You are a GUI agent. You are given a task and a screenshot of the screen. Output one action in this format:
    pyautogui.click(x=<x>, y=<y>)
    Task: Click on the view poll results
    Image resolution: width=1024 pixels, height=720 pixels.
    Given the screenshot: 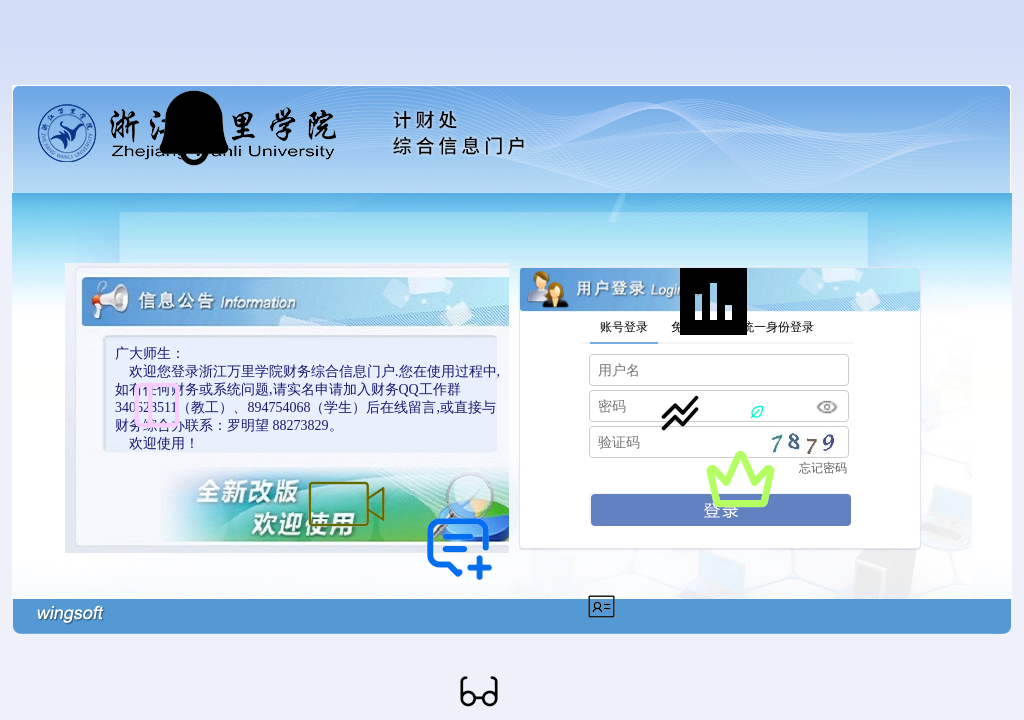 What is the action you would take?
    pyautogui.click(x=713, y=301)
    